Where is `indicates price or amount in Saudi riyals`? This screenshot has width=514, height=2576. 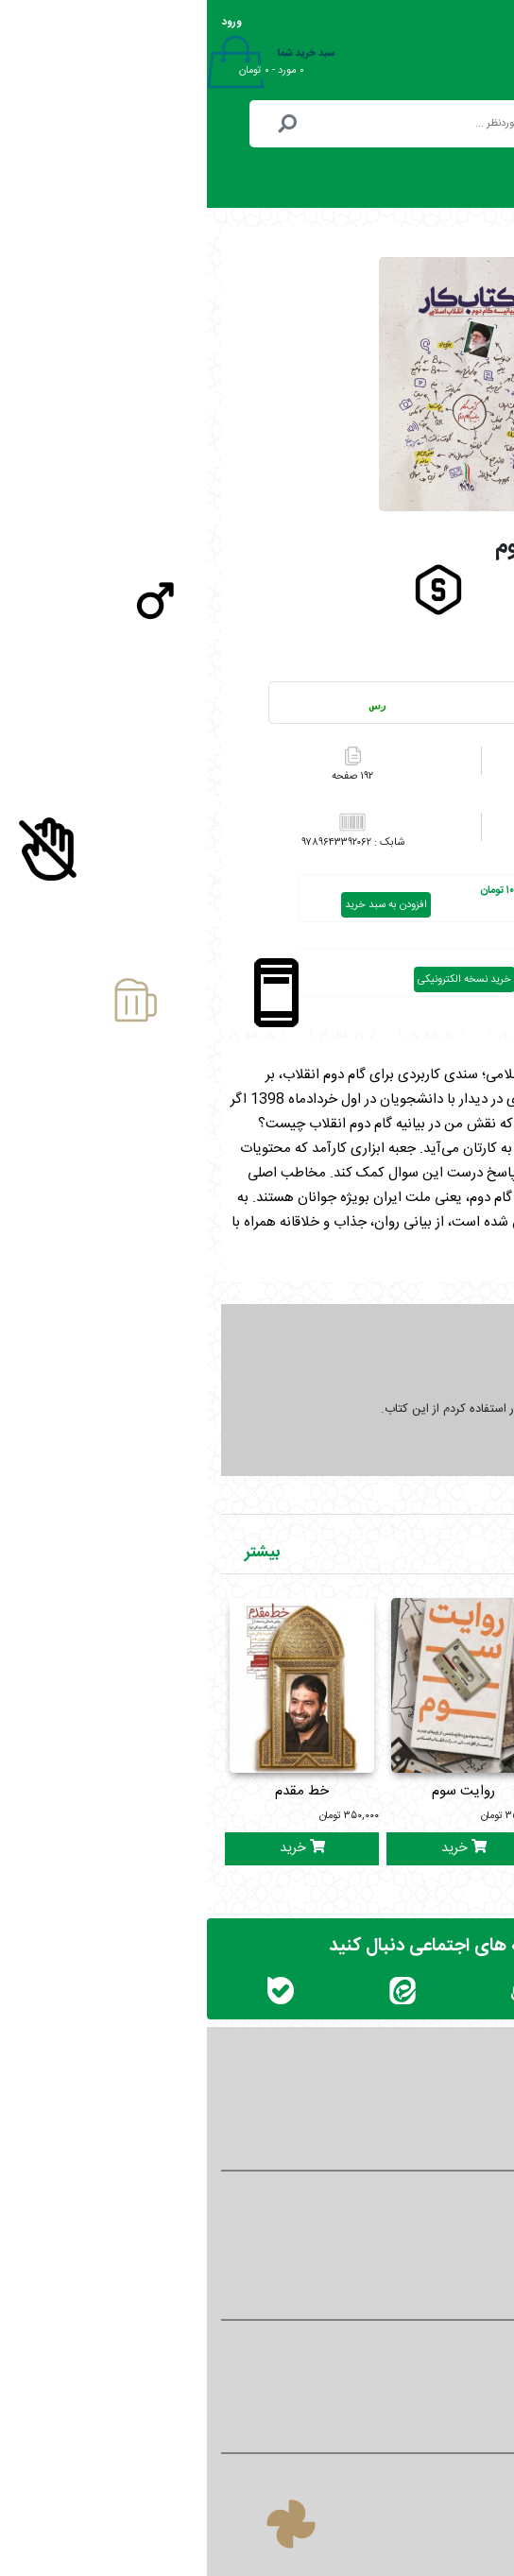
indicates price or amount in Saudi riyals is located at coordinates (377, 708).